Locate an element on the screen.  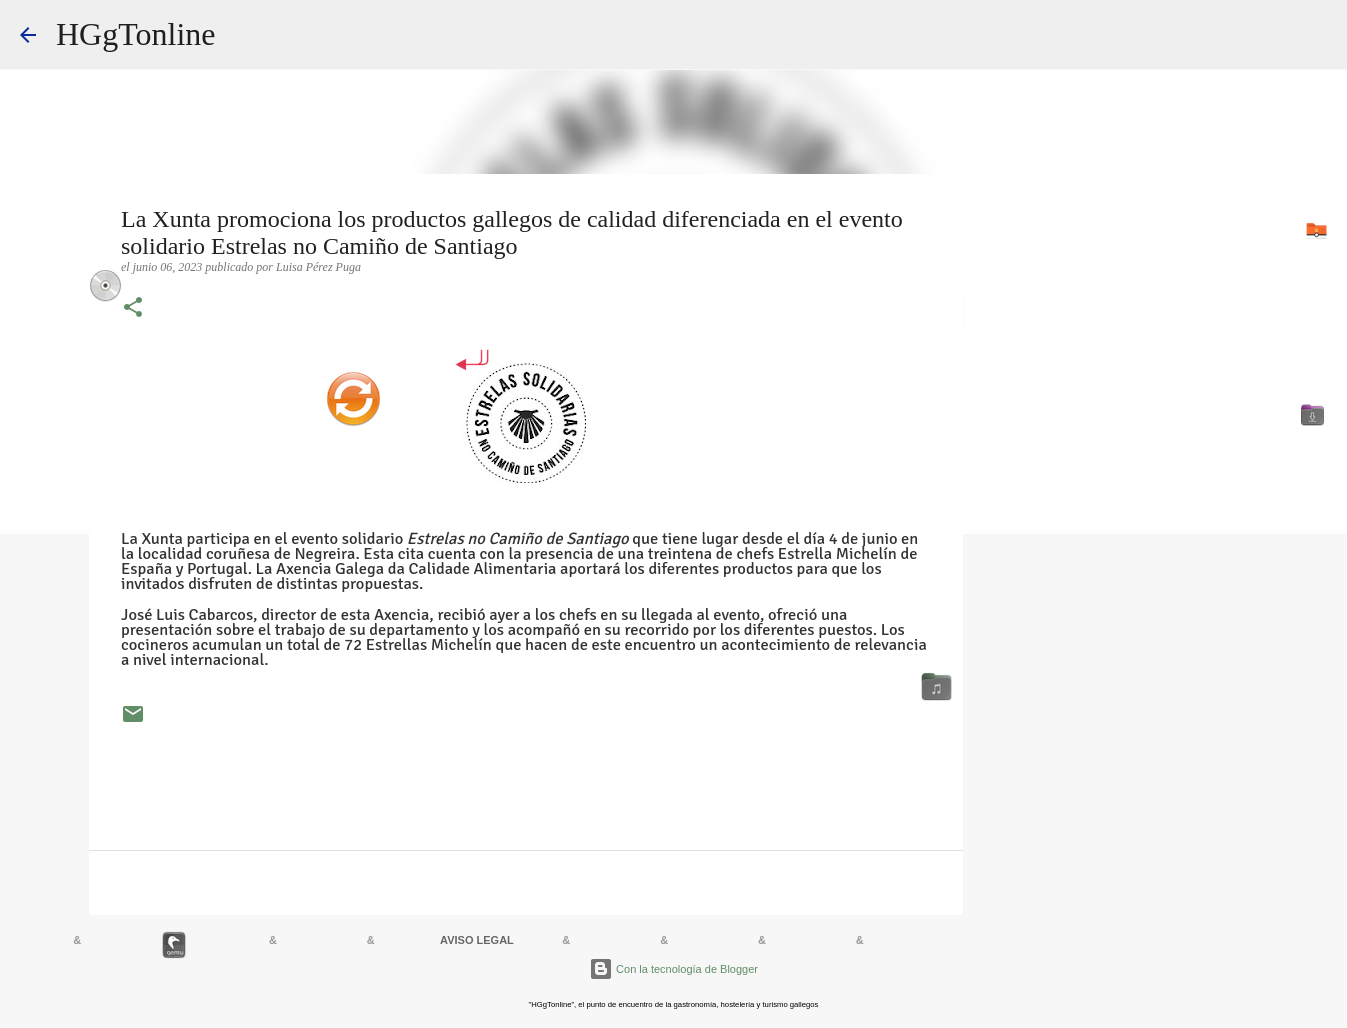
access your downloads folder is located at coordinates (1312, 414).